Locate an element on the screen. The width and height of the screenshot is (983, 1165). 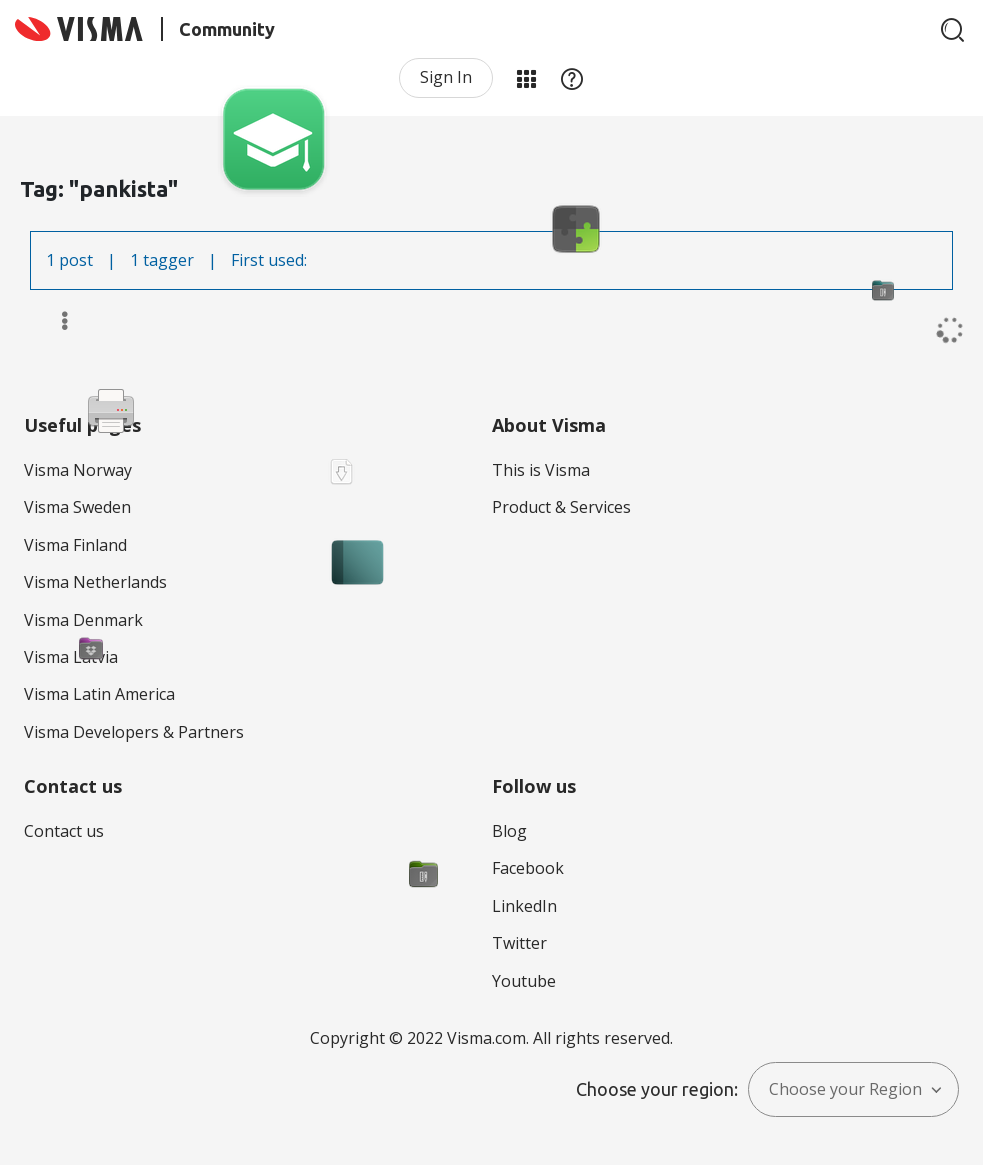
install a file or package is located at coordinates (341, 471).